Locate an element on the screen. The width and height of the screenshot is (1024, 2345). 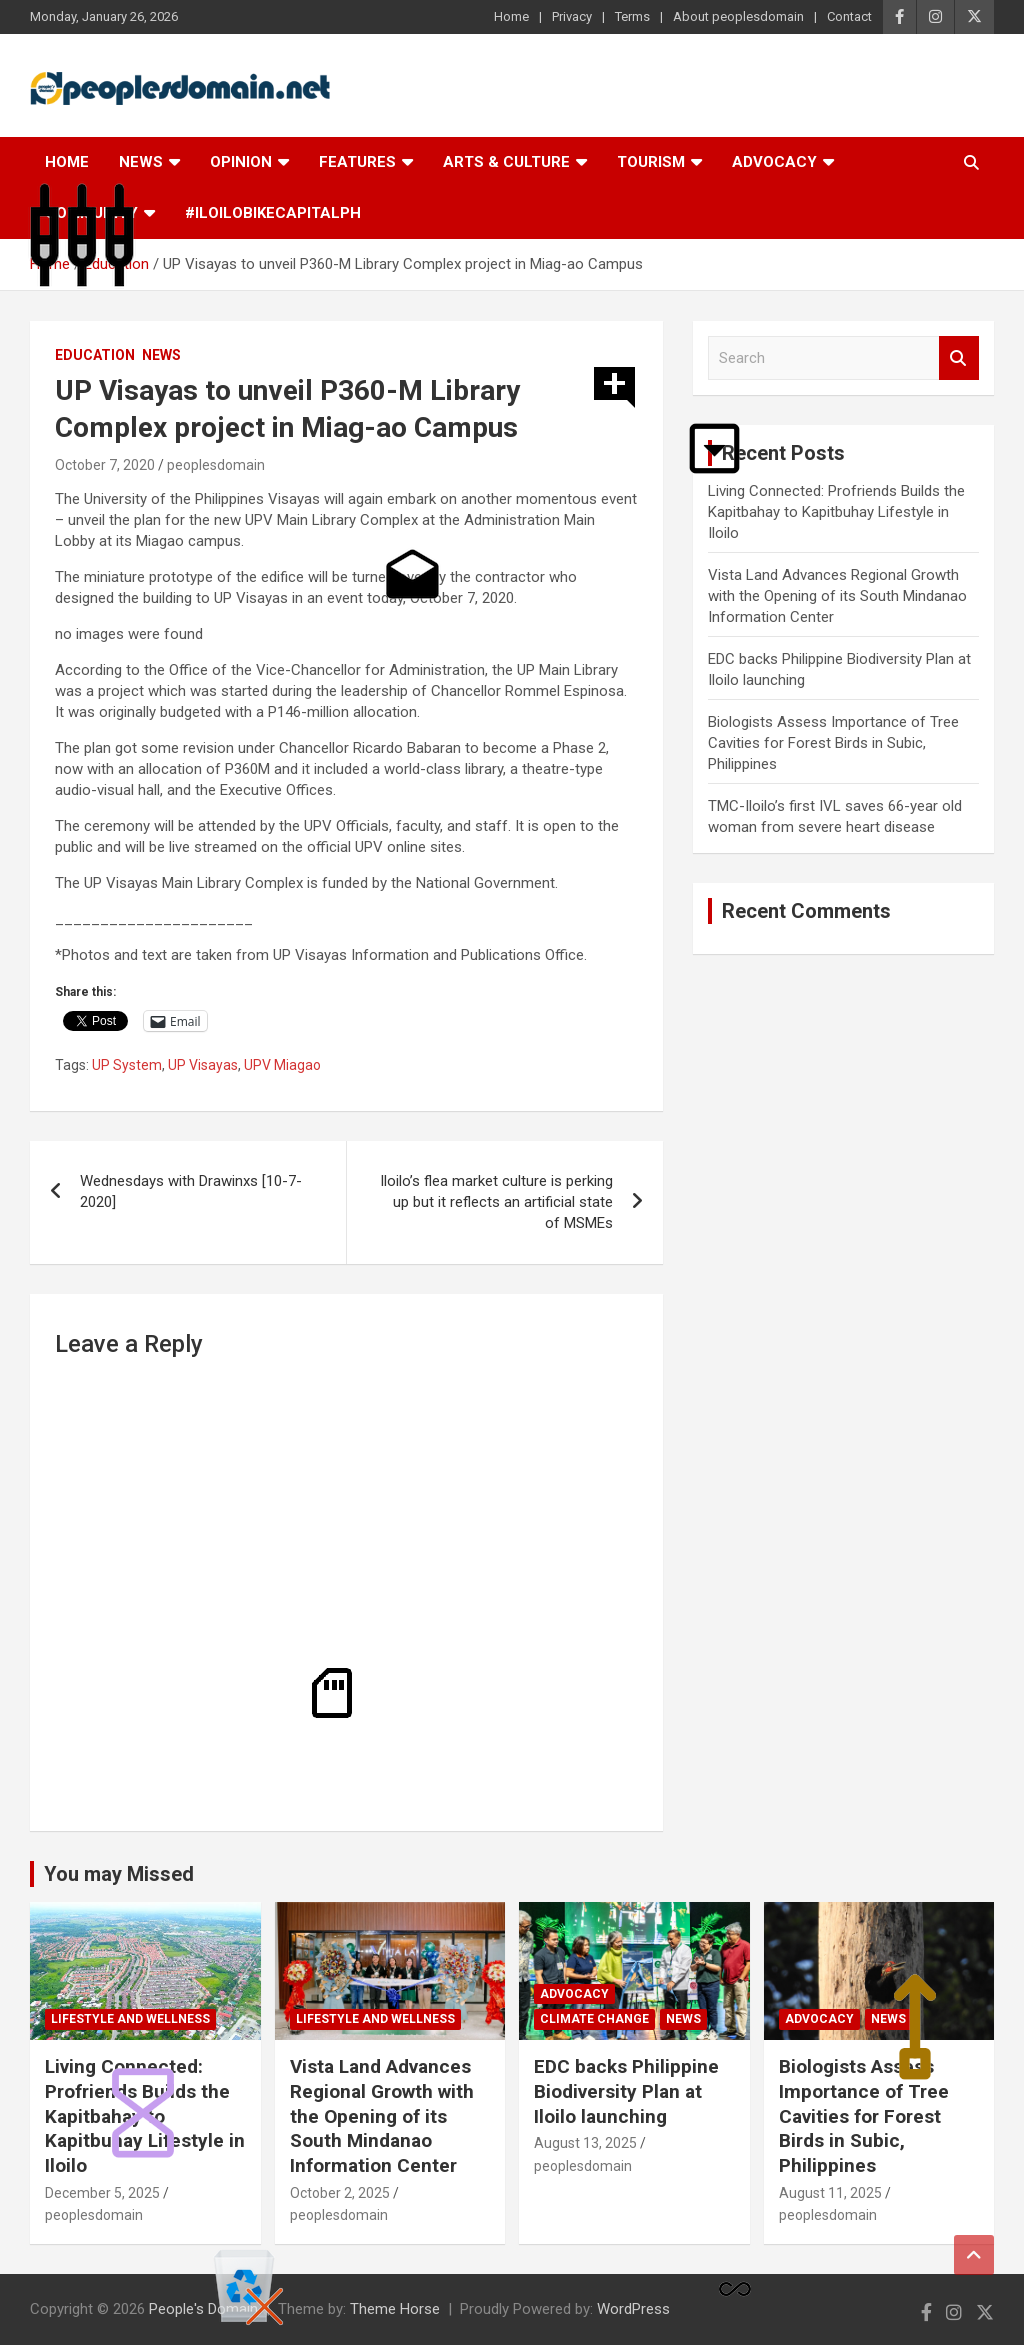
indicates loading or processing in progress is located at coordinates (143, 2113).